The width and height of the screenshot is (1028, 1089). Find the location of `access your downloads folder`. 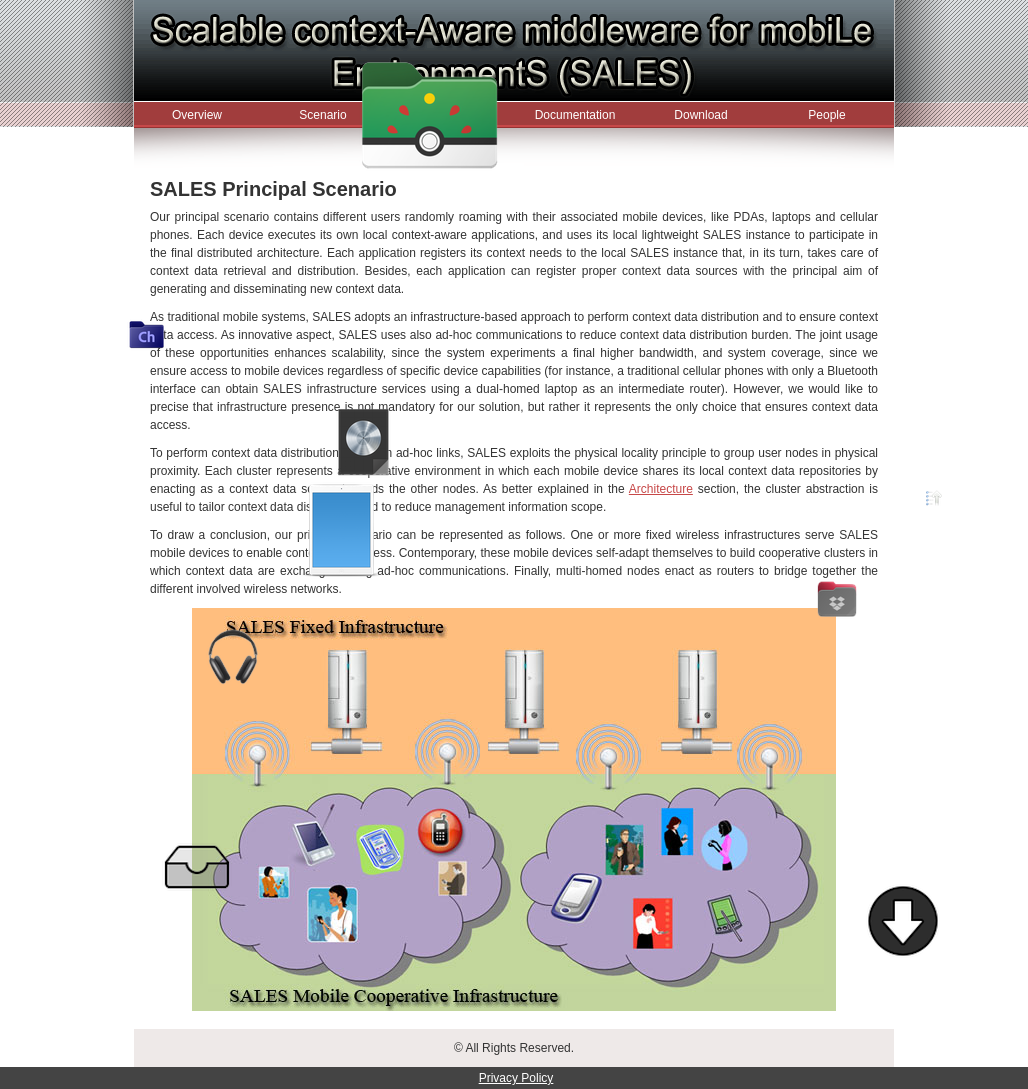

access your downloads folder is located at coordinates (903, 921).